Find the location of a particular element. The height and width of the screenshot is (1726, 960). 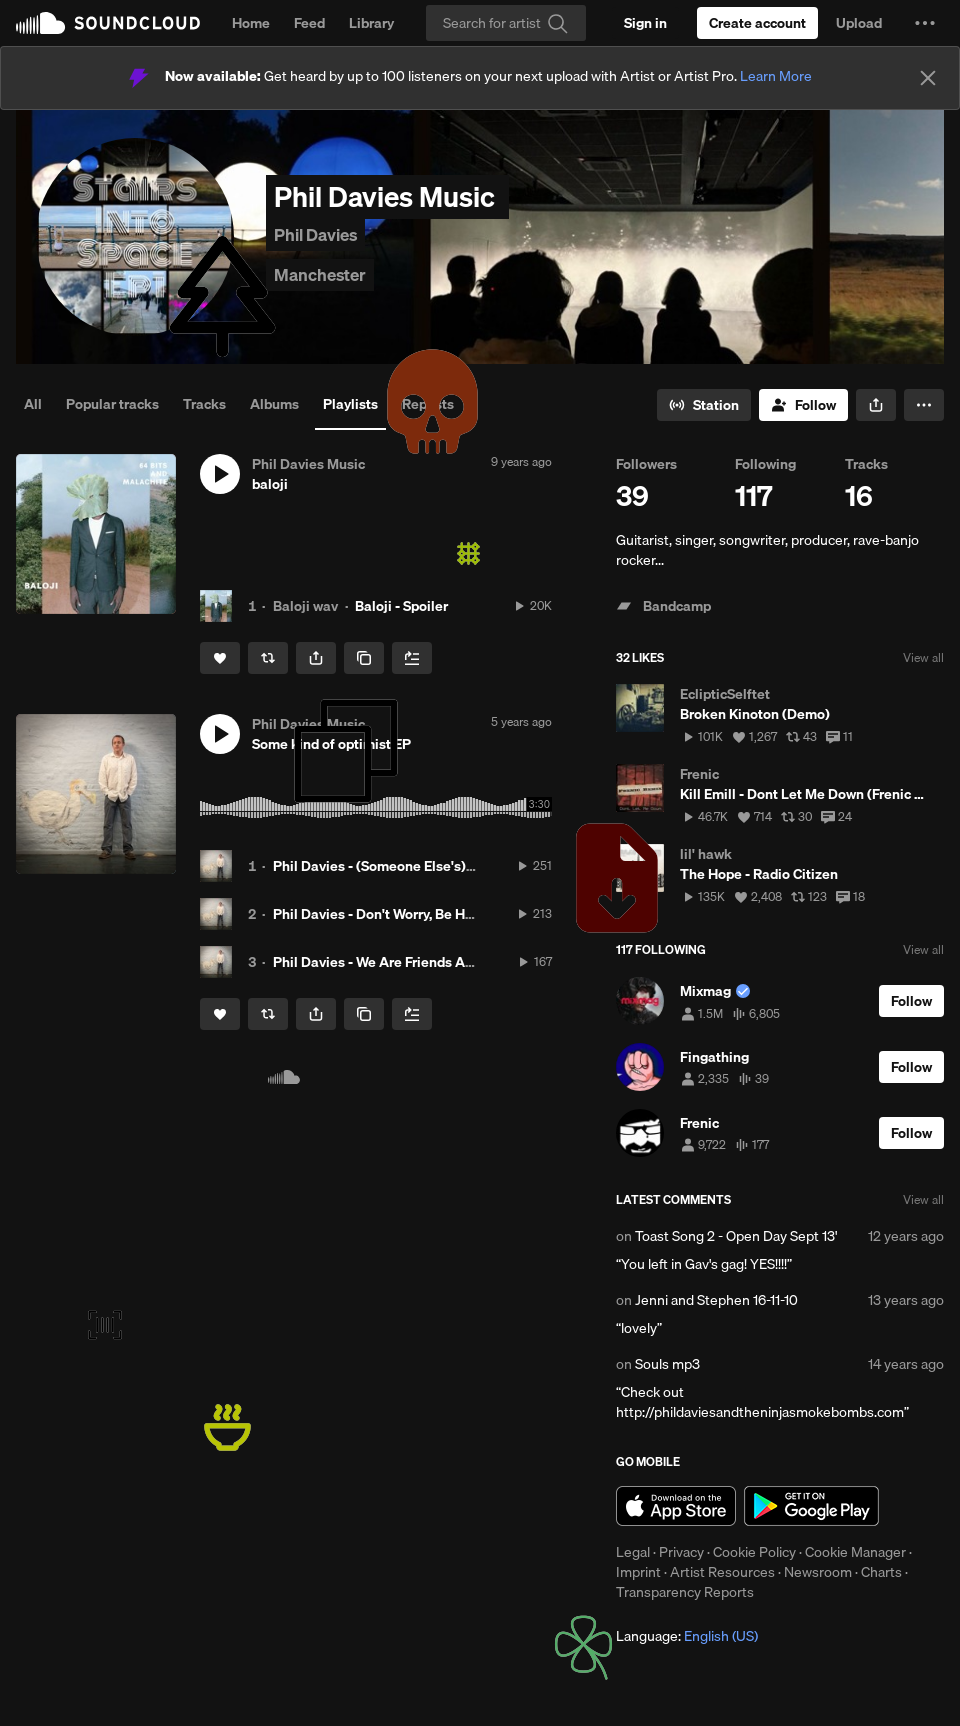

indicates danger or hazardous content is located at coordinates (432, 401).